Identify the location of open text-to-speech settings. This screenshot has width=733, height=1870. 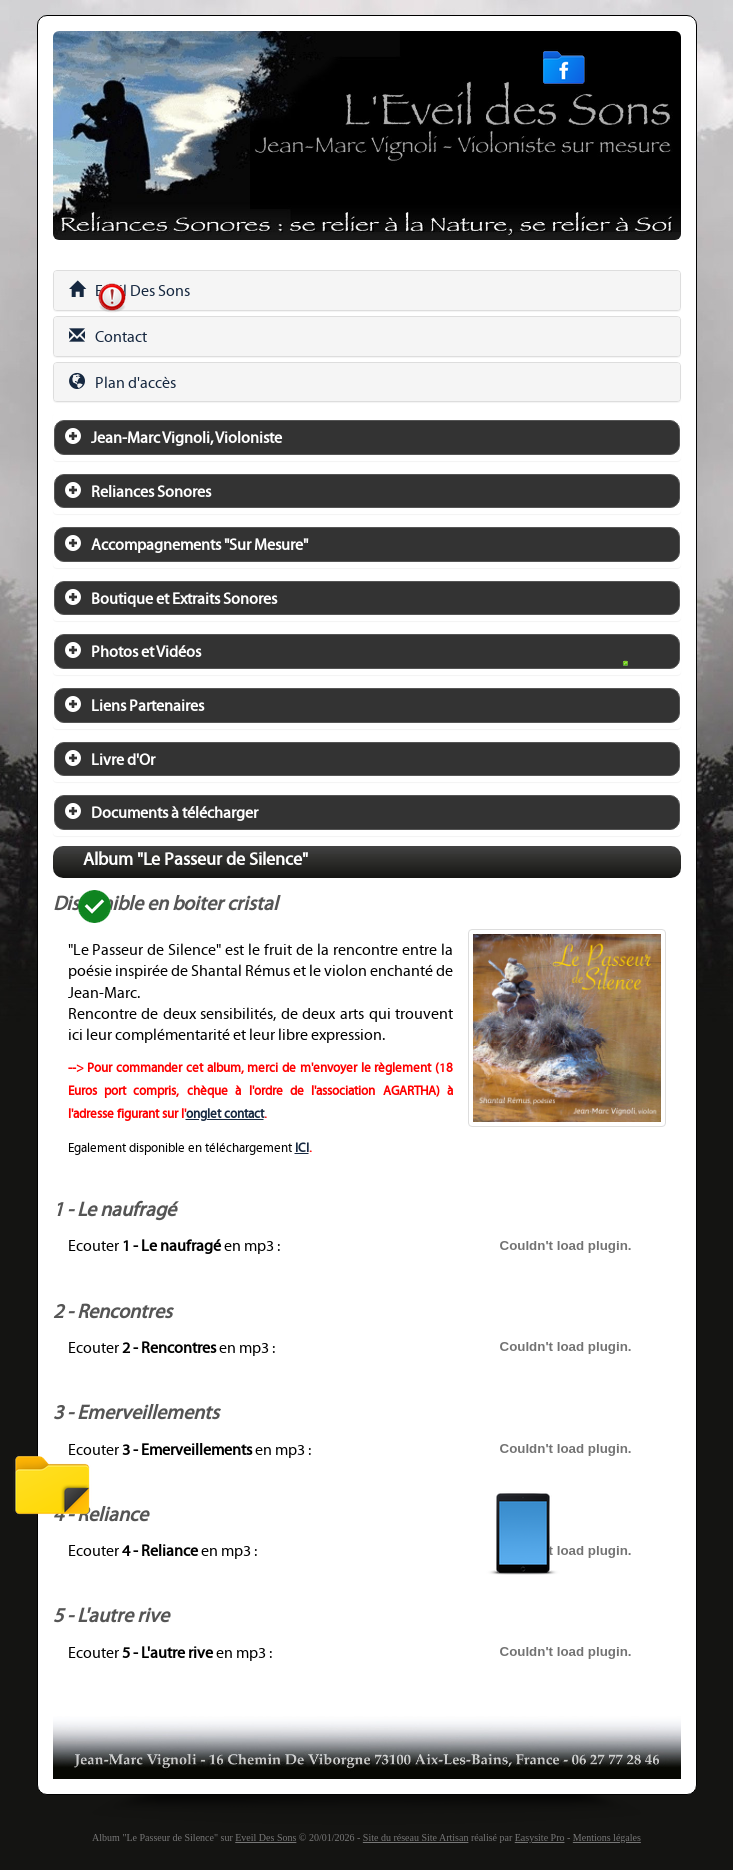
(593, 620).